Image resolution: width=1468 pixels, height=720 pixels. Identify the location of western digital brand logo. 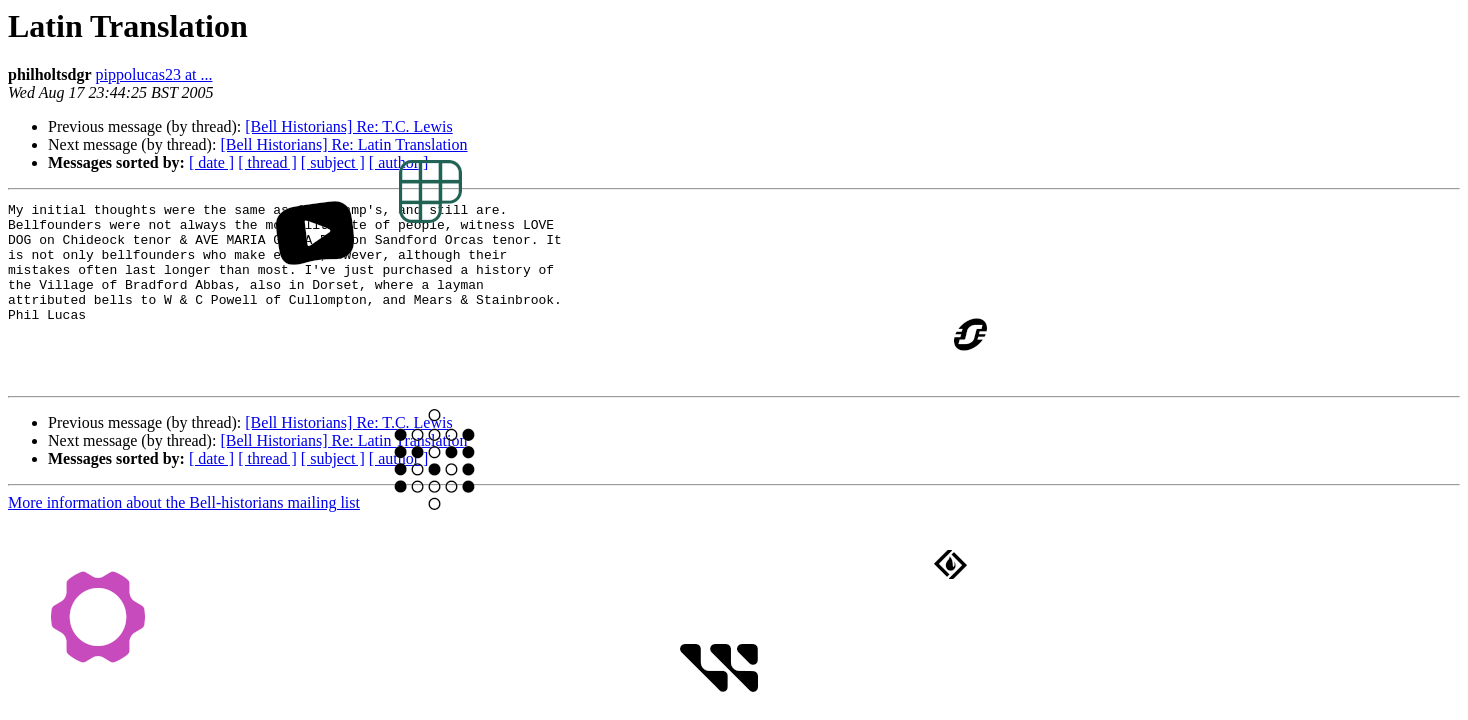
(719, 668).